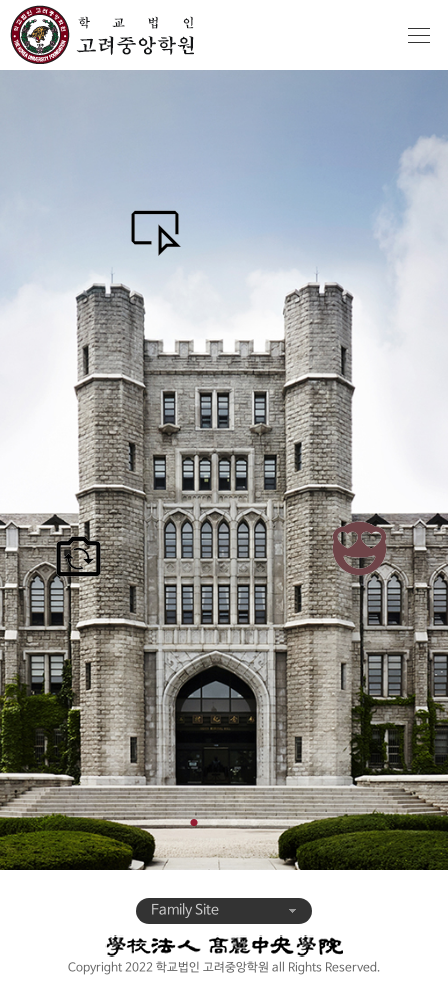 The height and width of the screenshot is (1008, 448). Describe the element at coordinates (155, 231) in the screenshot. I see `inspect element on page` at that location.